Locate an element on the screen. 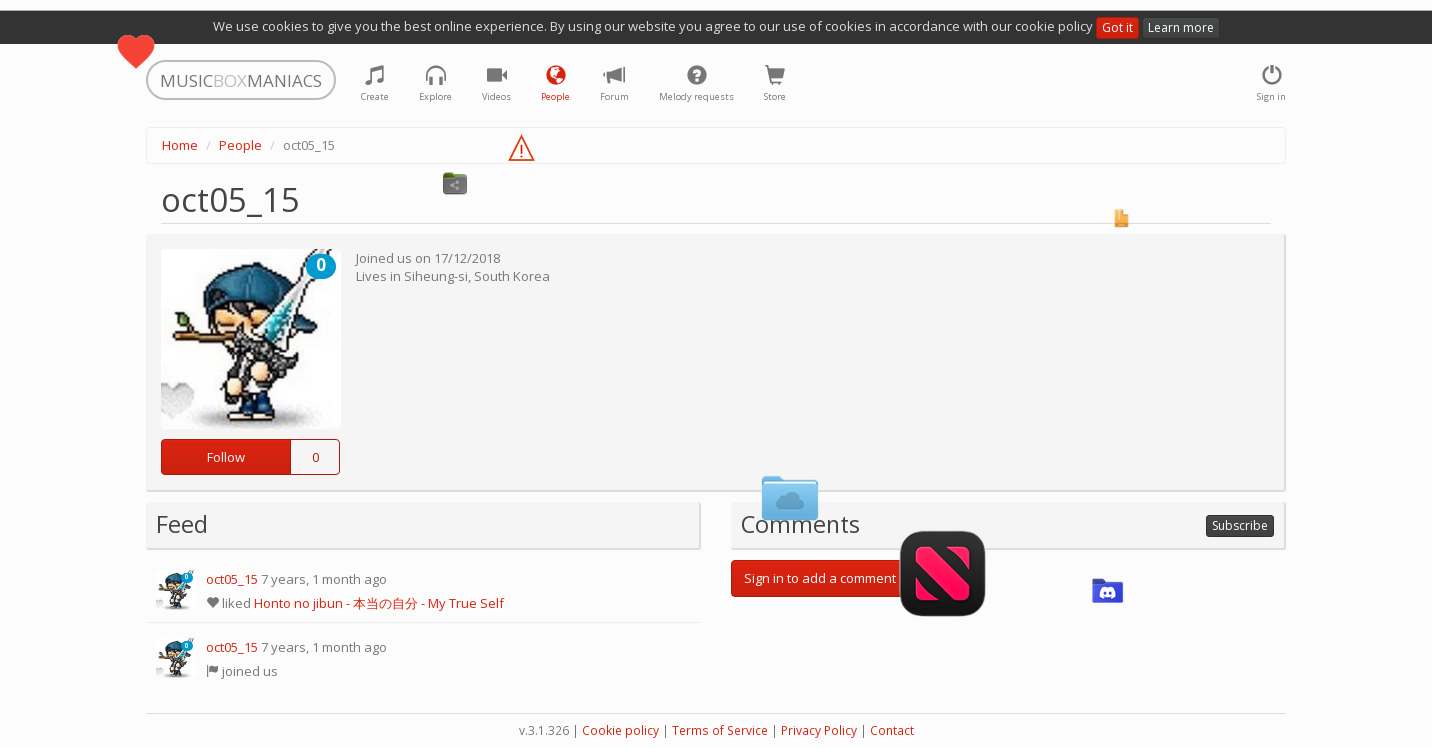 This screenshot has width=1432, height=748. open the Apple News app is located at coordinates (942, 573).